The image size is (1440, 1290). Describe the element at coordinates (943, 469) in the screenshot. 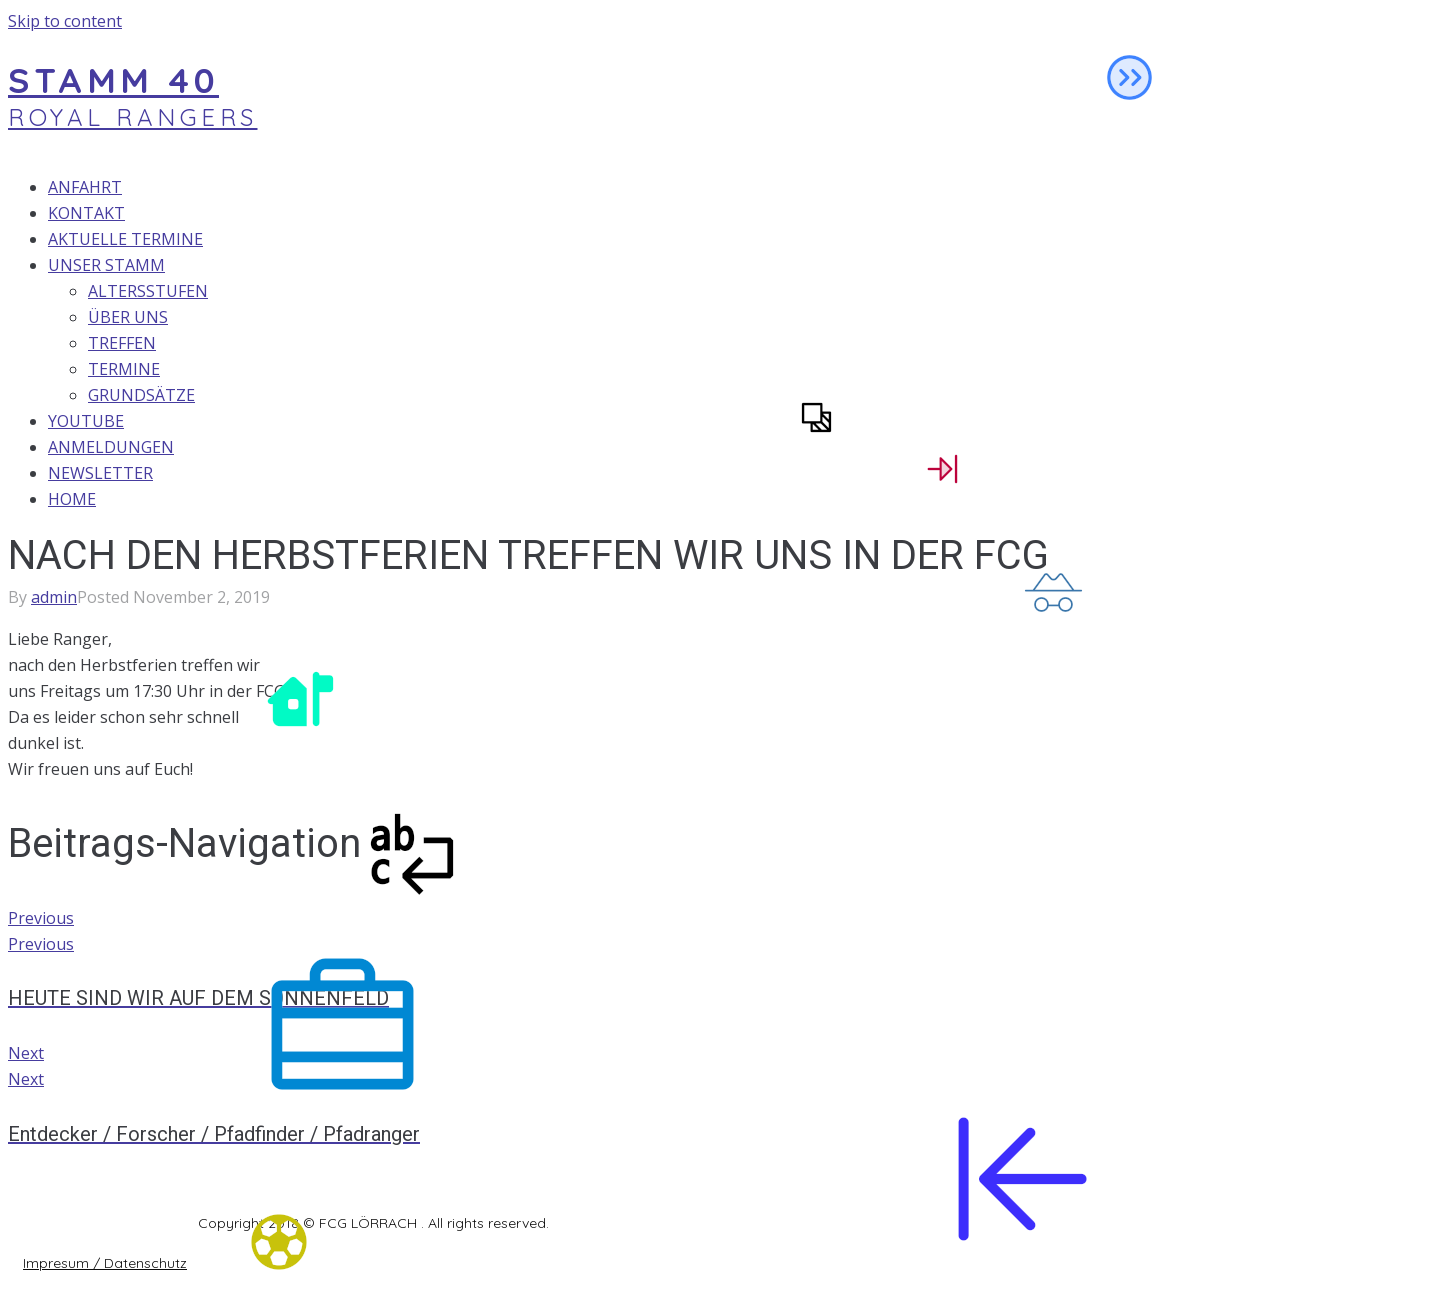

I see `skip to end of content` at that location.